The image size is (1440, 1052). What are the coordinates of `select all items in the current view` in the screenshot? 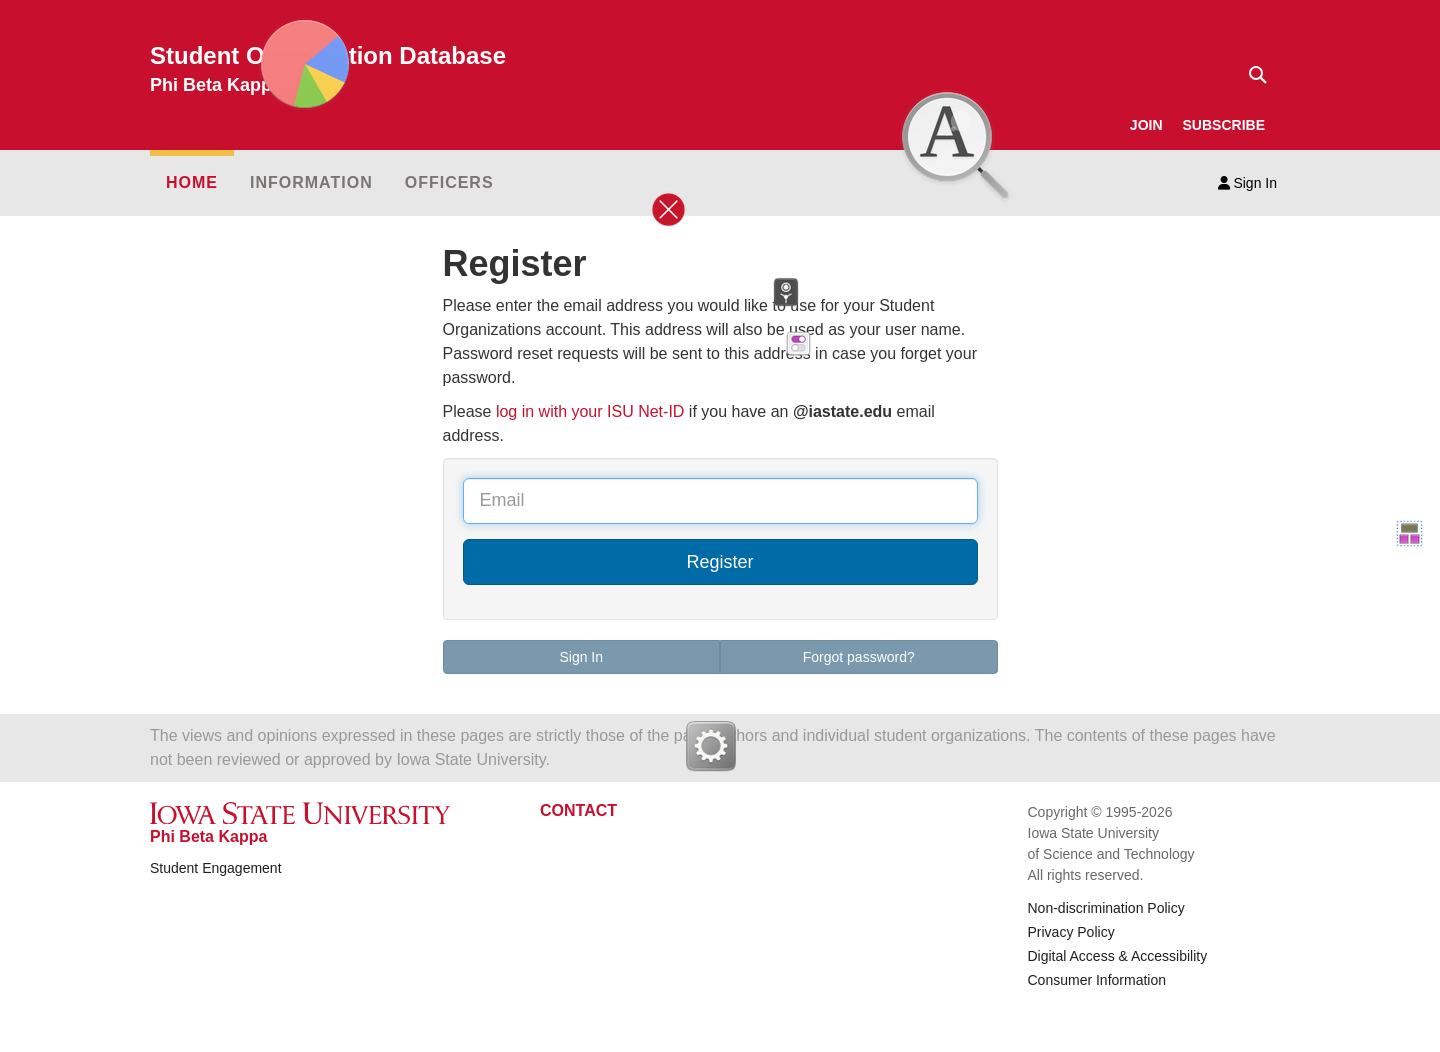 It's located at (1409, 533).